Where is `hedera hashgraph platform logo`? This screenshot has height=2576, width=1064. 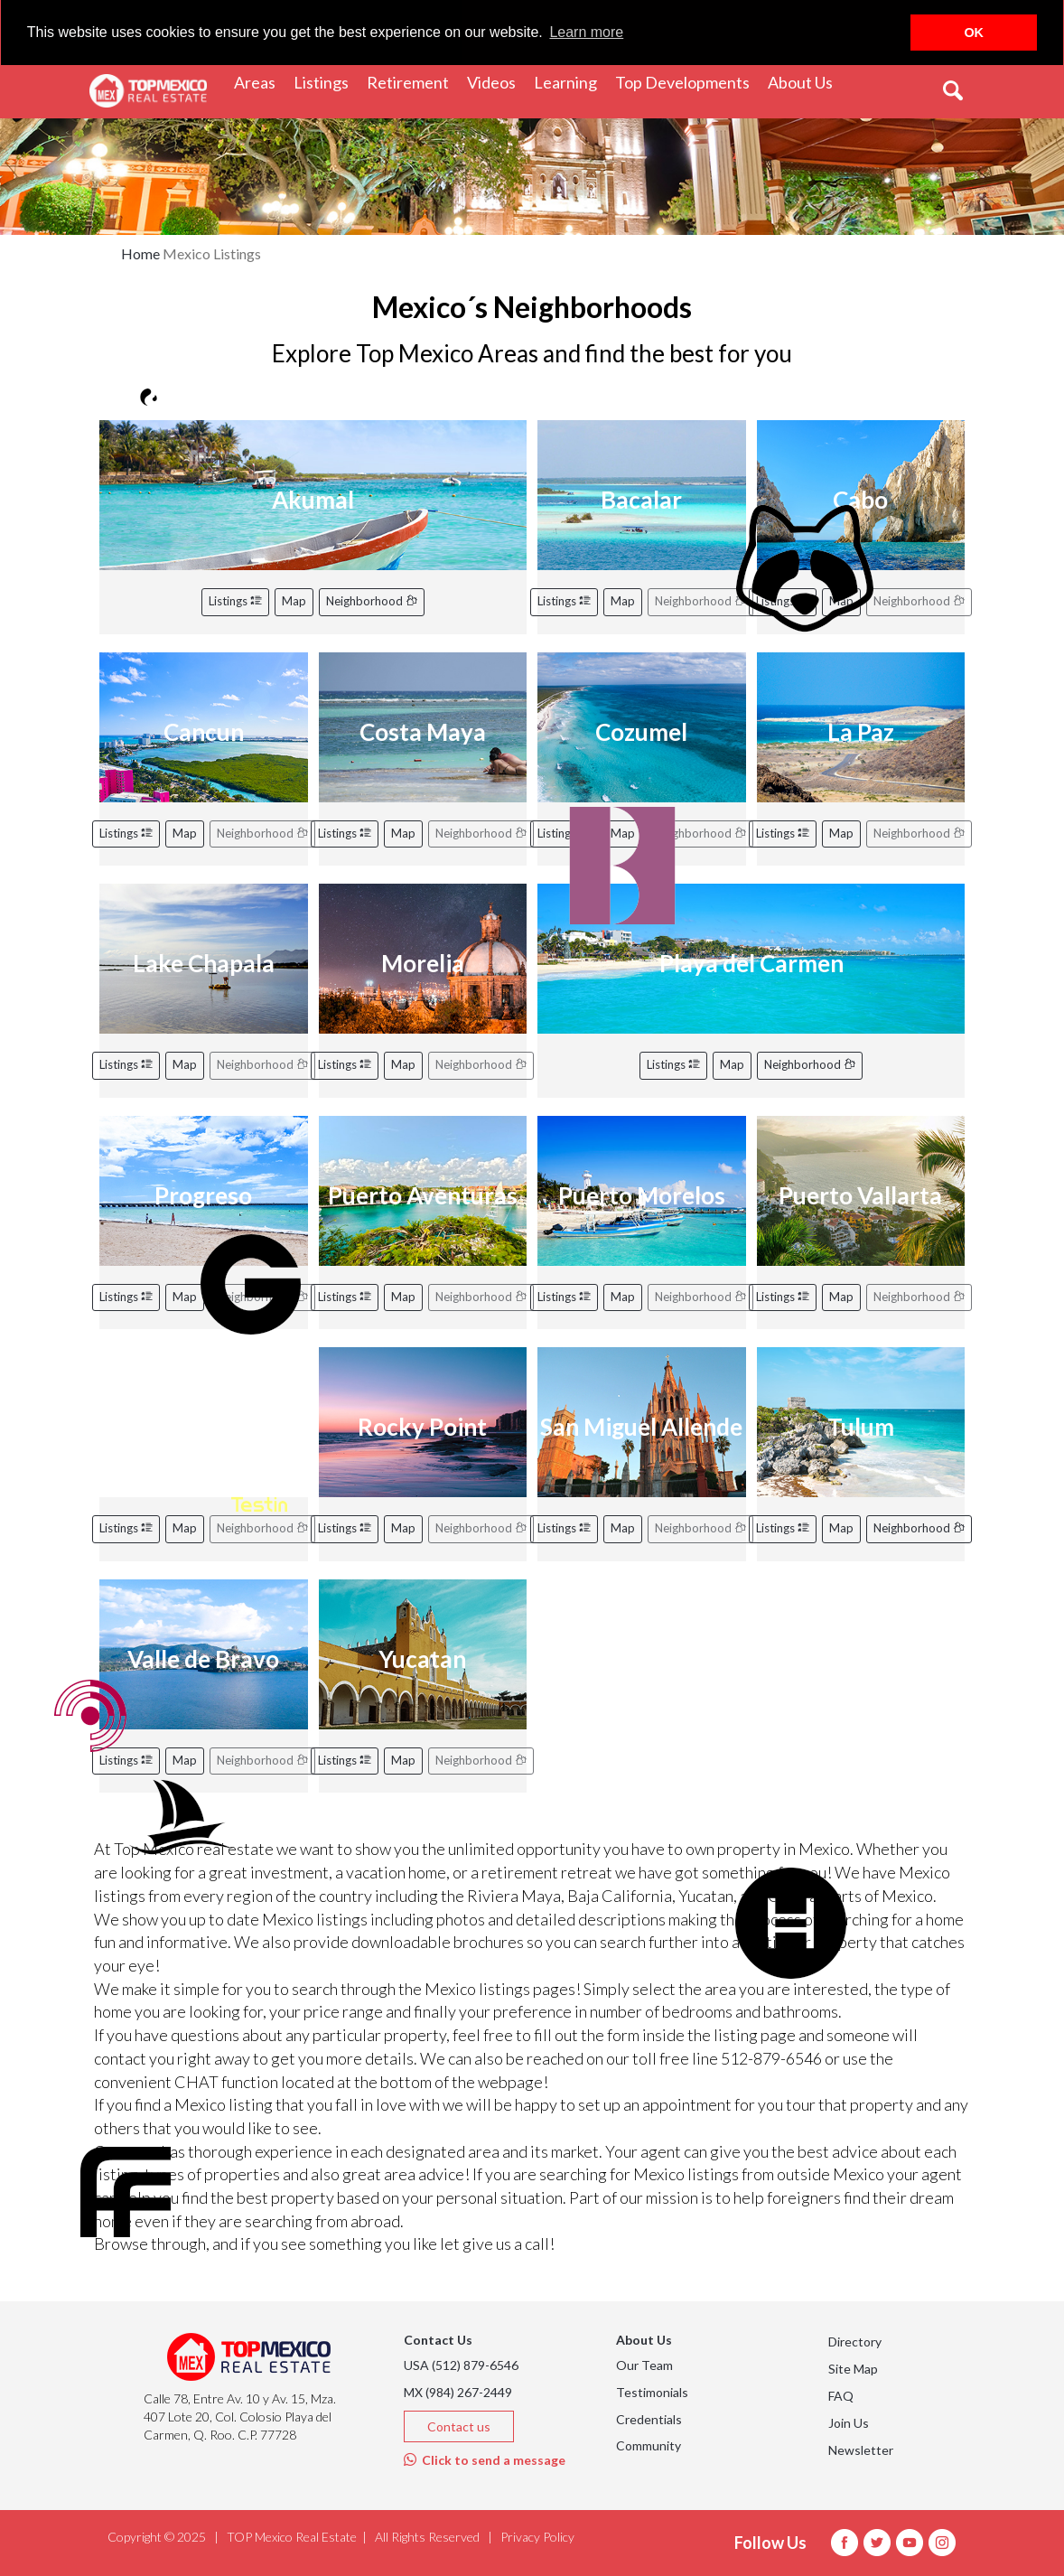
hedera hashgraph platform logo is located at coordinates (790, 1923).